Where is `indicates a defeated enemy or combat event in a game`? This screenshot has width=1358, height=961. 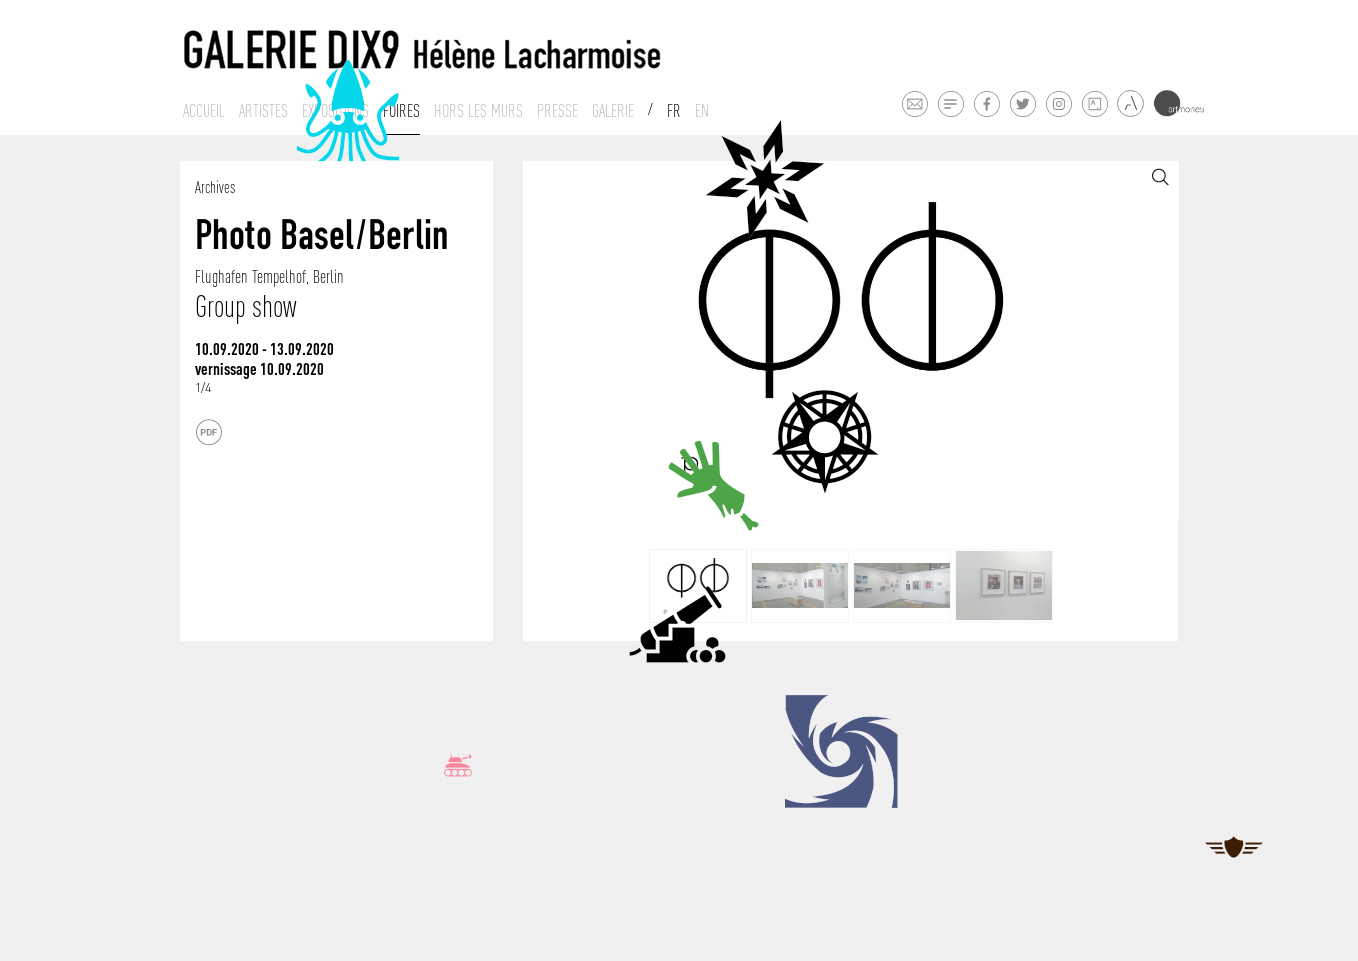 indicates a defeated enemy or combat event in a game is located at coordinates (713, 486).